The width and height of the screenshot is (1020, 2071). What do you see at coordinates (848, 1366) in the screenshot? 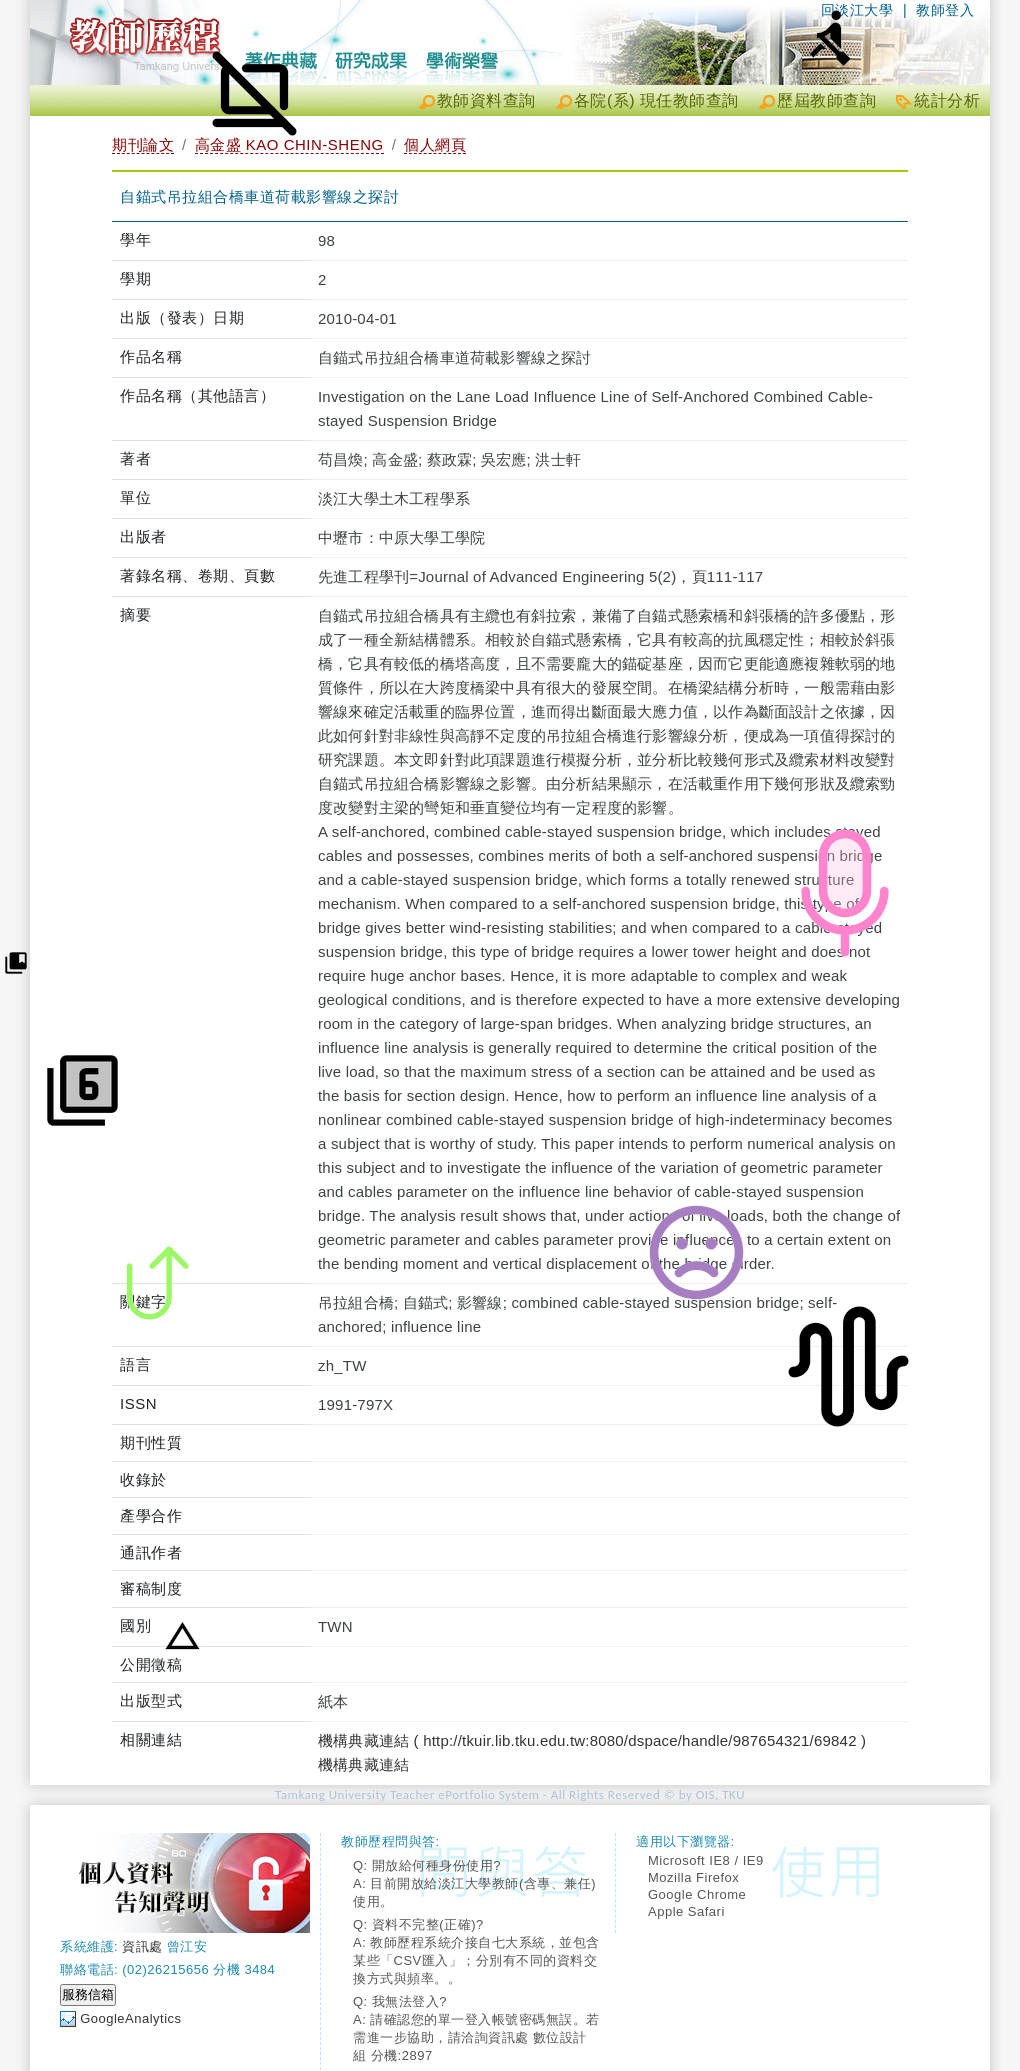
I see `audio waveform visualization` at bounding box center [848, 1366].